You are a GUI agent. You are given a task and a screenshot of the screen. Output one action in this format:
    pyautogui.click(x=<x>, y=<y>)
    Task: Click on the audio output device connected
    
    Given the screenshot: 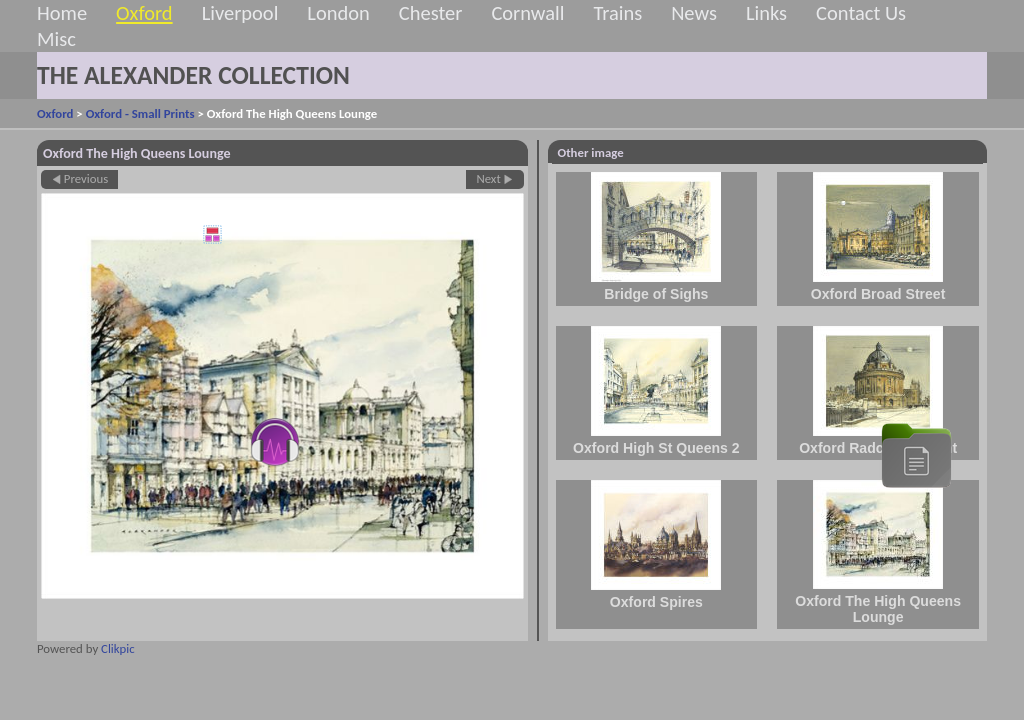 What is the action you would take?
    pyautogui.click(x=275, y=442)
    